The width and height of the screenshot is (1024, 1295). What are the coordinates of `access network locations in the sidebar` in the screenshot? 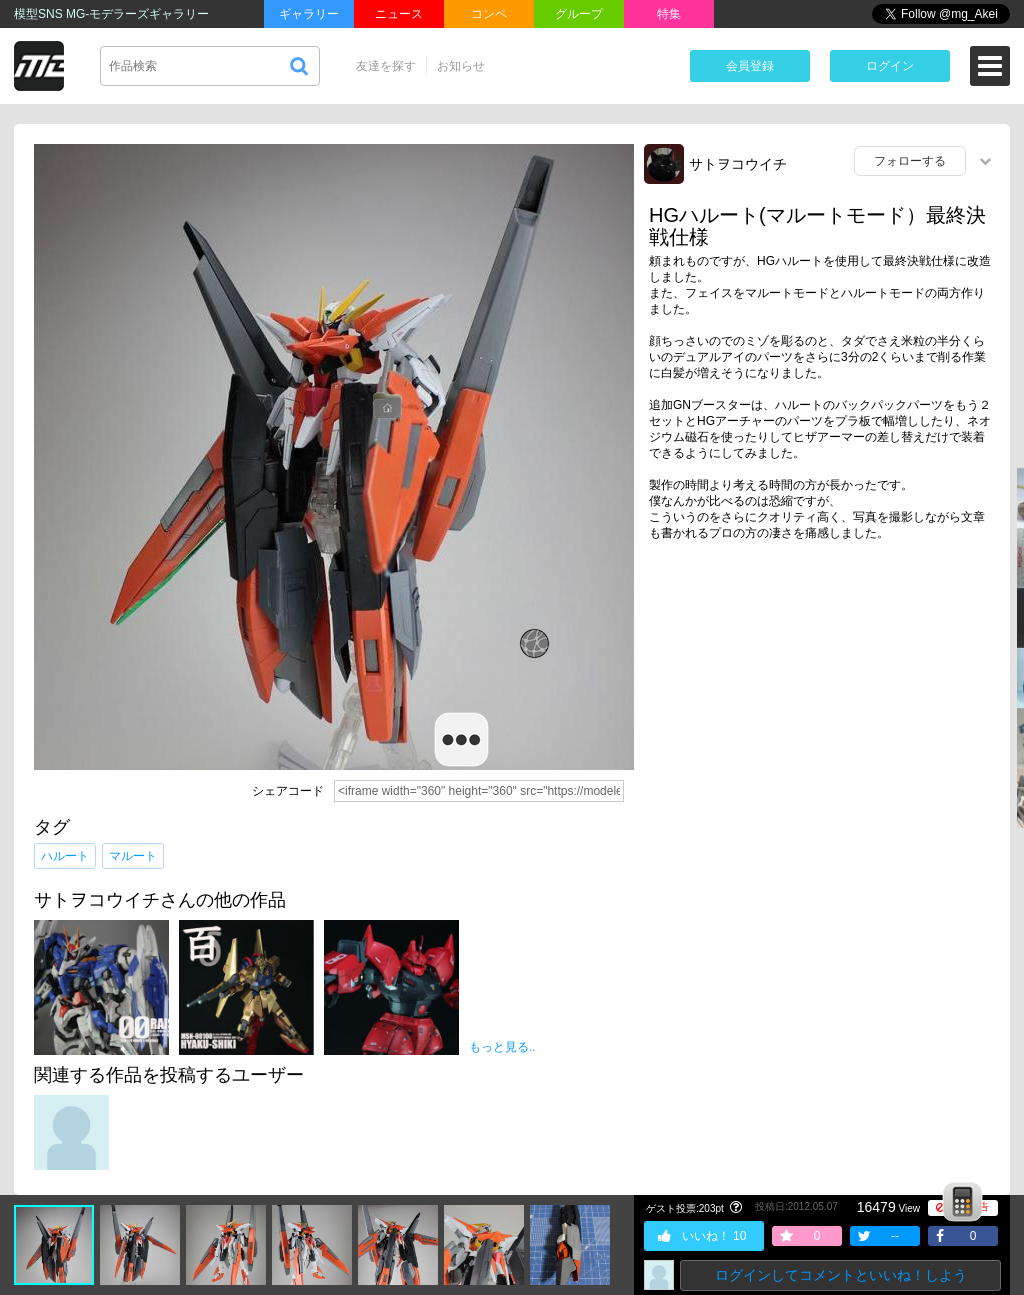 It's located at (534, 643).